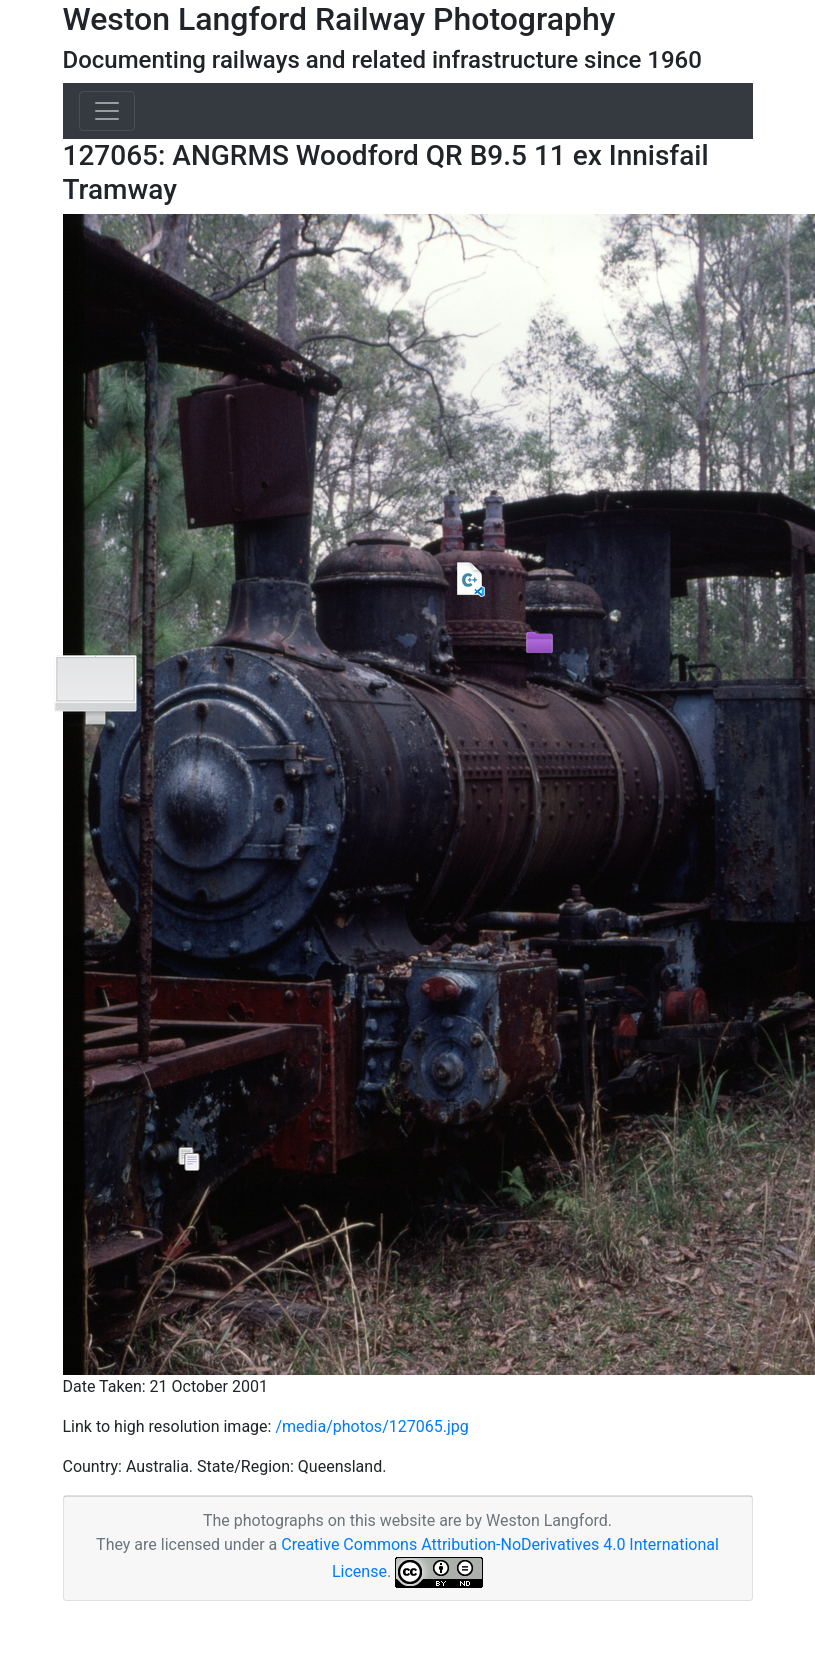  Describe the element at coordinates (189, 1159) in the screenshot. I see `copy selected content to clipboard` at that location.